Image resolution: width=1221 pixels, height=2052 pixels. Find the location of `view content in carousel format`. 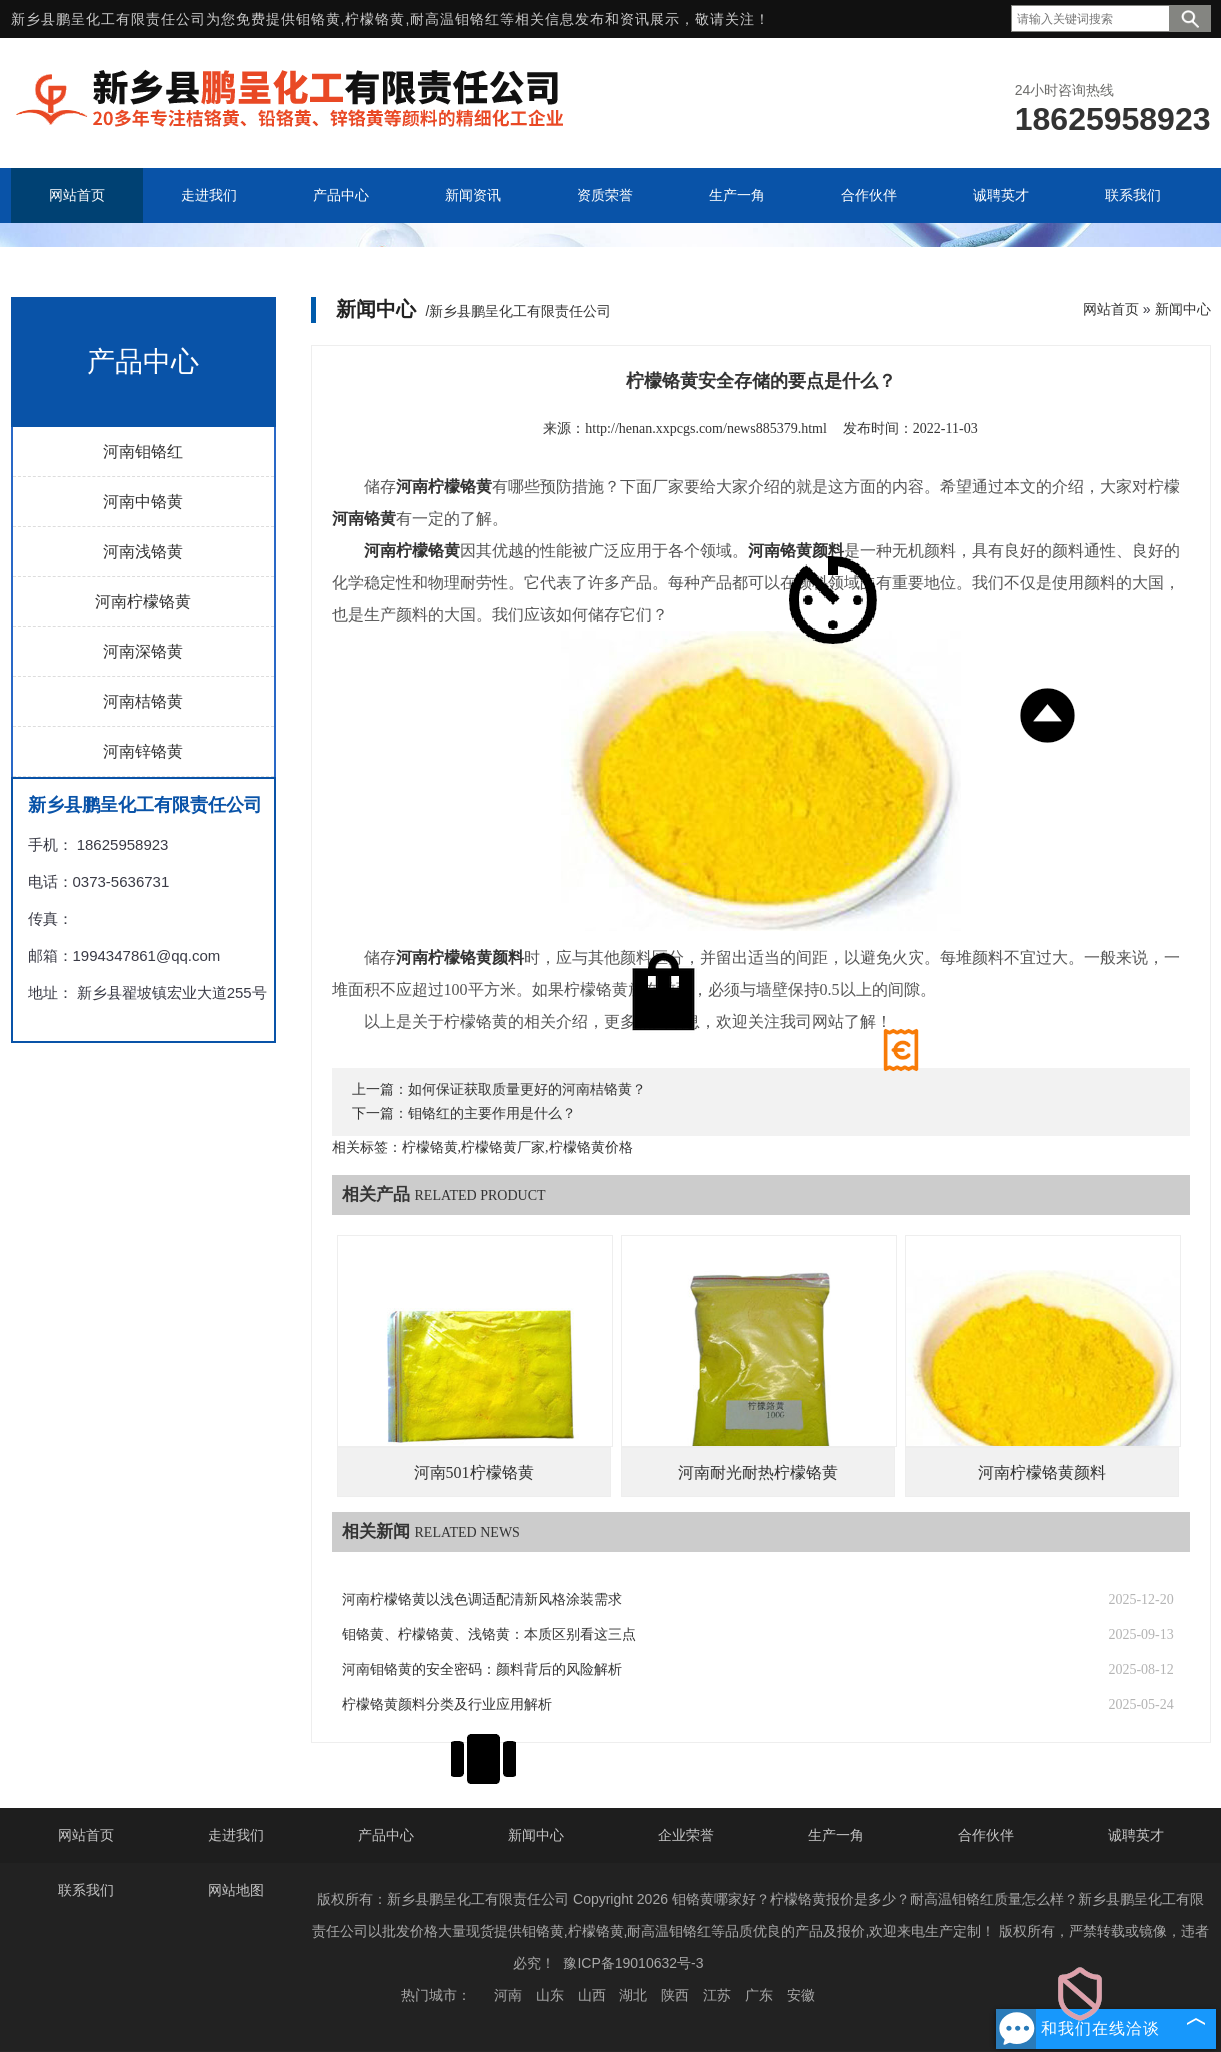

view content in carousel format is located at coordinates (483, 1760).